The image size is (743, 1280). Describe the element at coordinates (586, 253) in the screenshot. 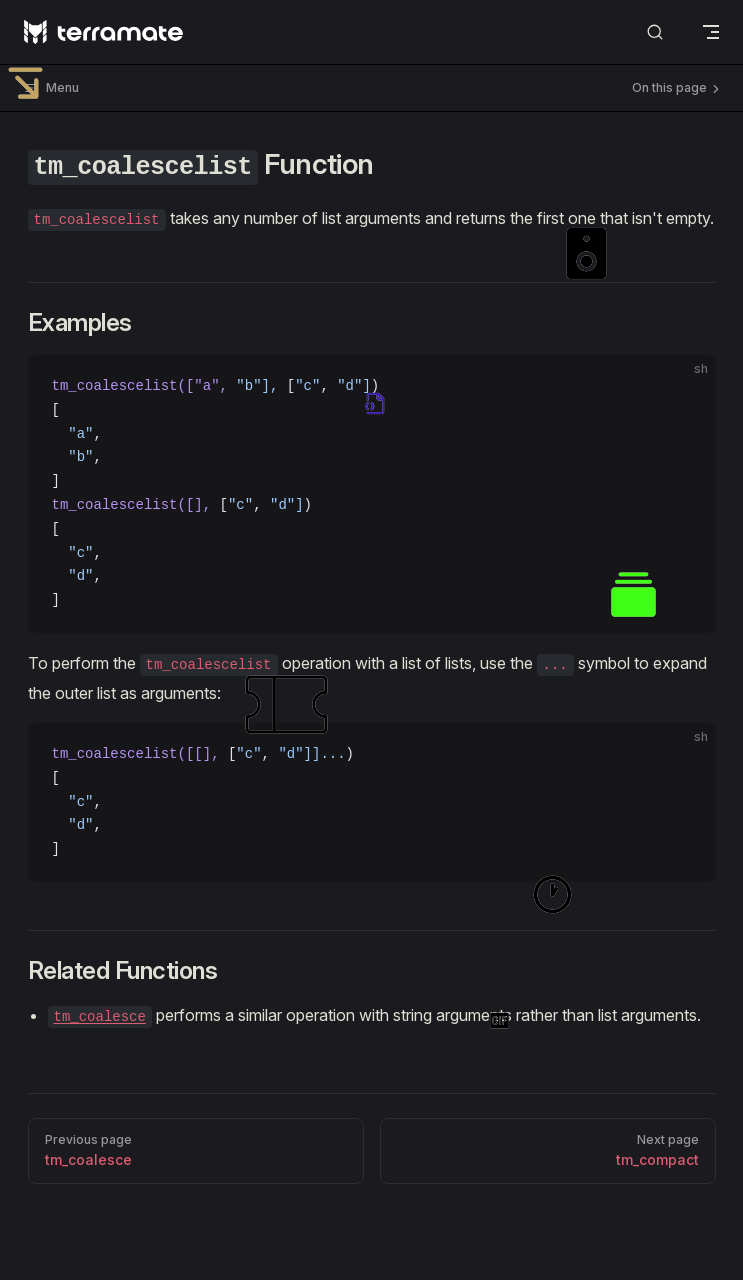

I see `access audio or speaker settings` at that location.